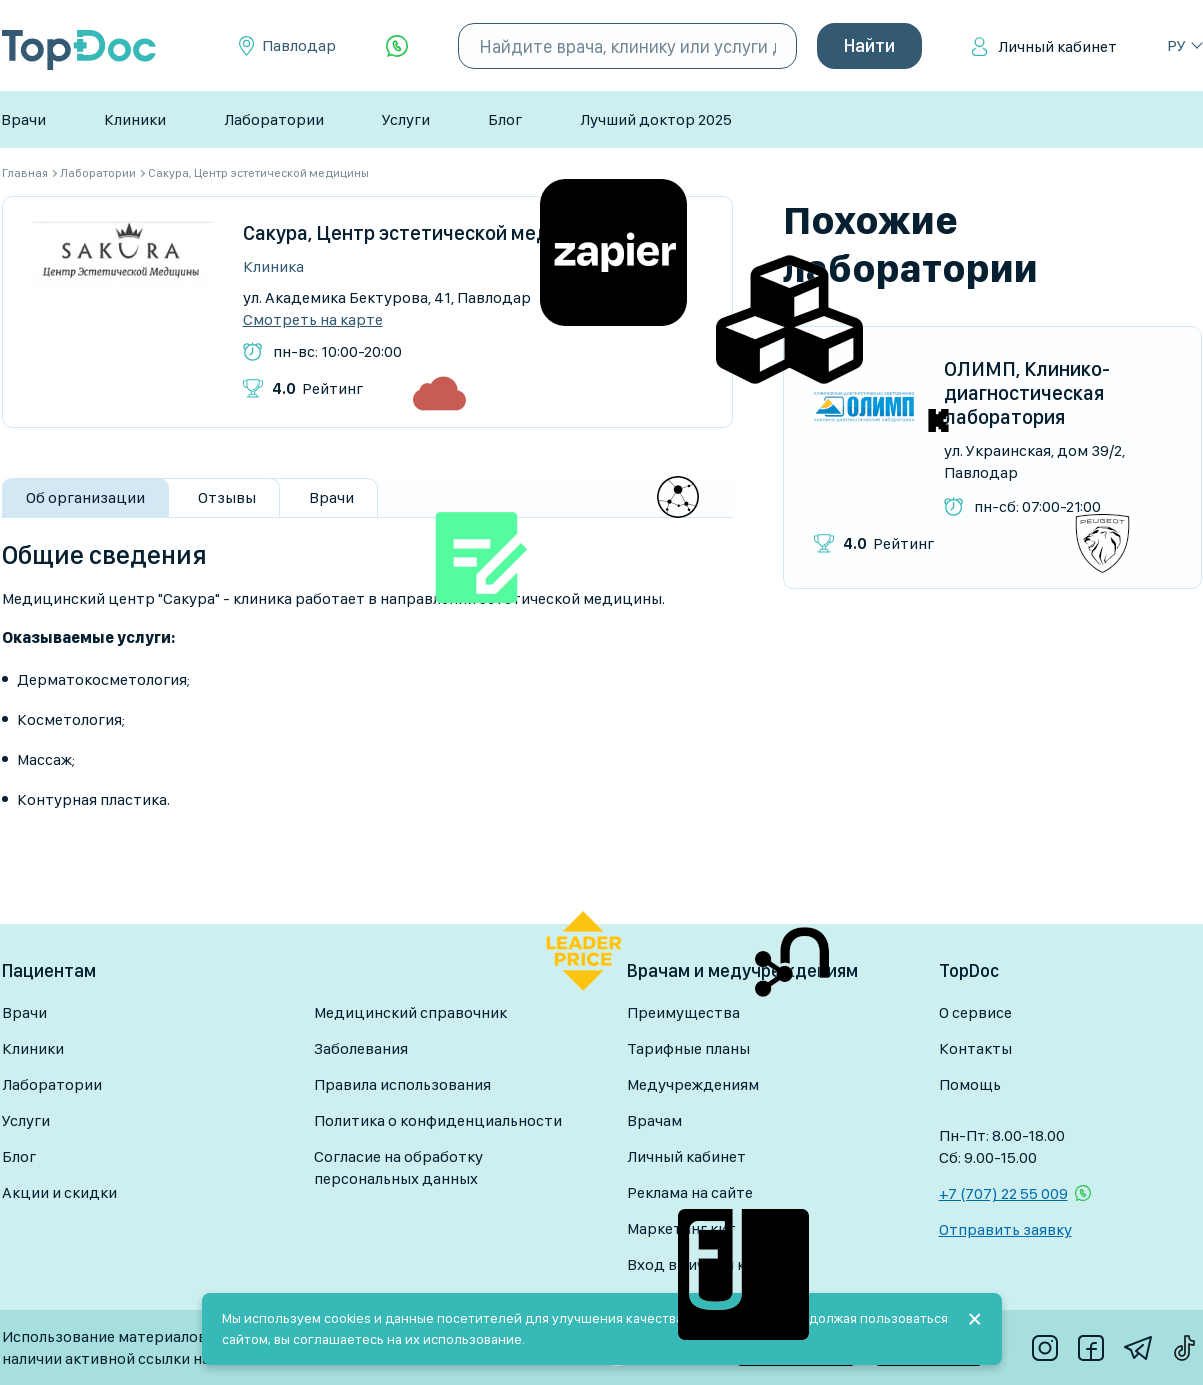 The width and height of the screenshot is (1203, 1385). What do you see at coordinates (439, 393) in the screenshot?
I see `access iCloud storage and settings` at bounding box center [439, 393].